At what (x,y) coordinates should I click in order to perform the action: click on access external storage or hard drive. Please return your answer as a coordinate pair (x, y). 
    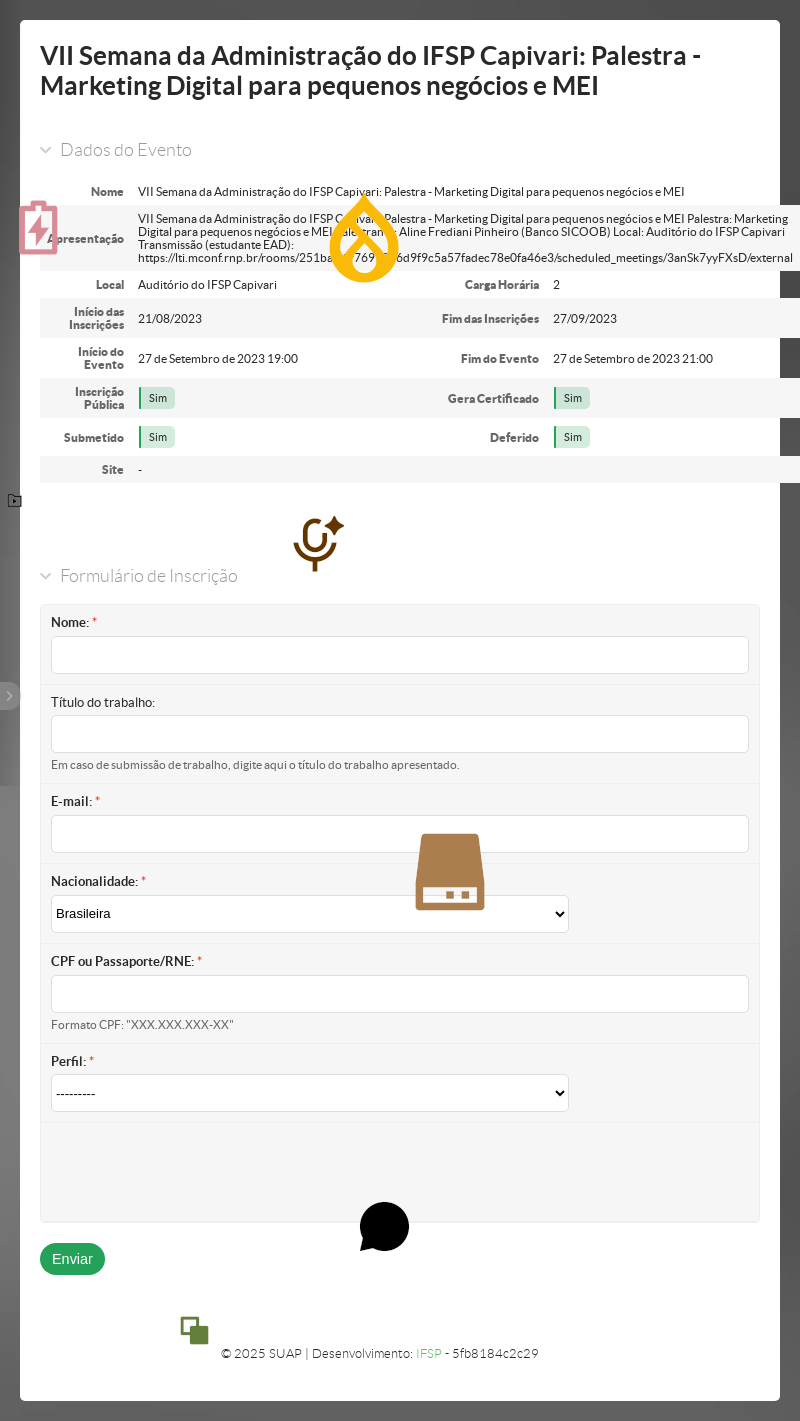
    Looking at the image, I should click on (450, 872).